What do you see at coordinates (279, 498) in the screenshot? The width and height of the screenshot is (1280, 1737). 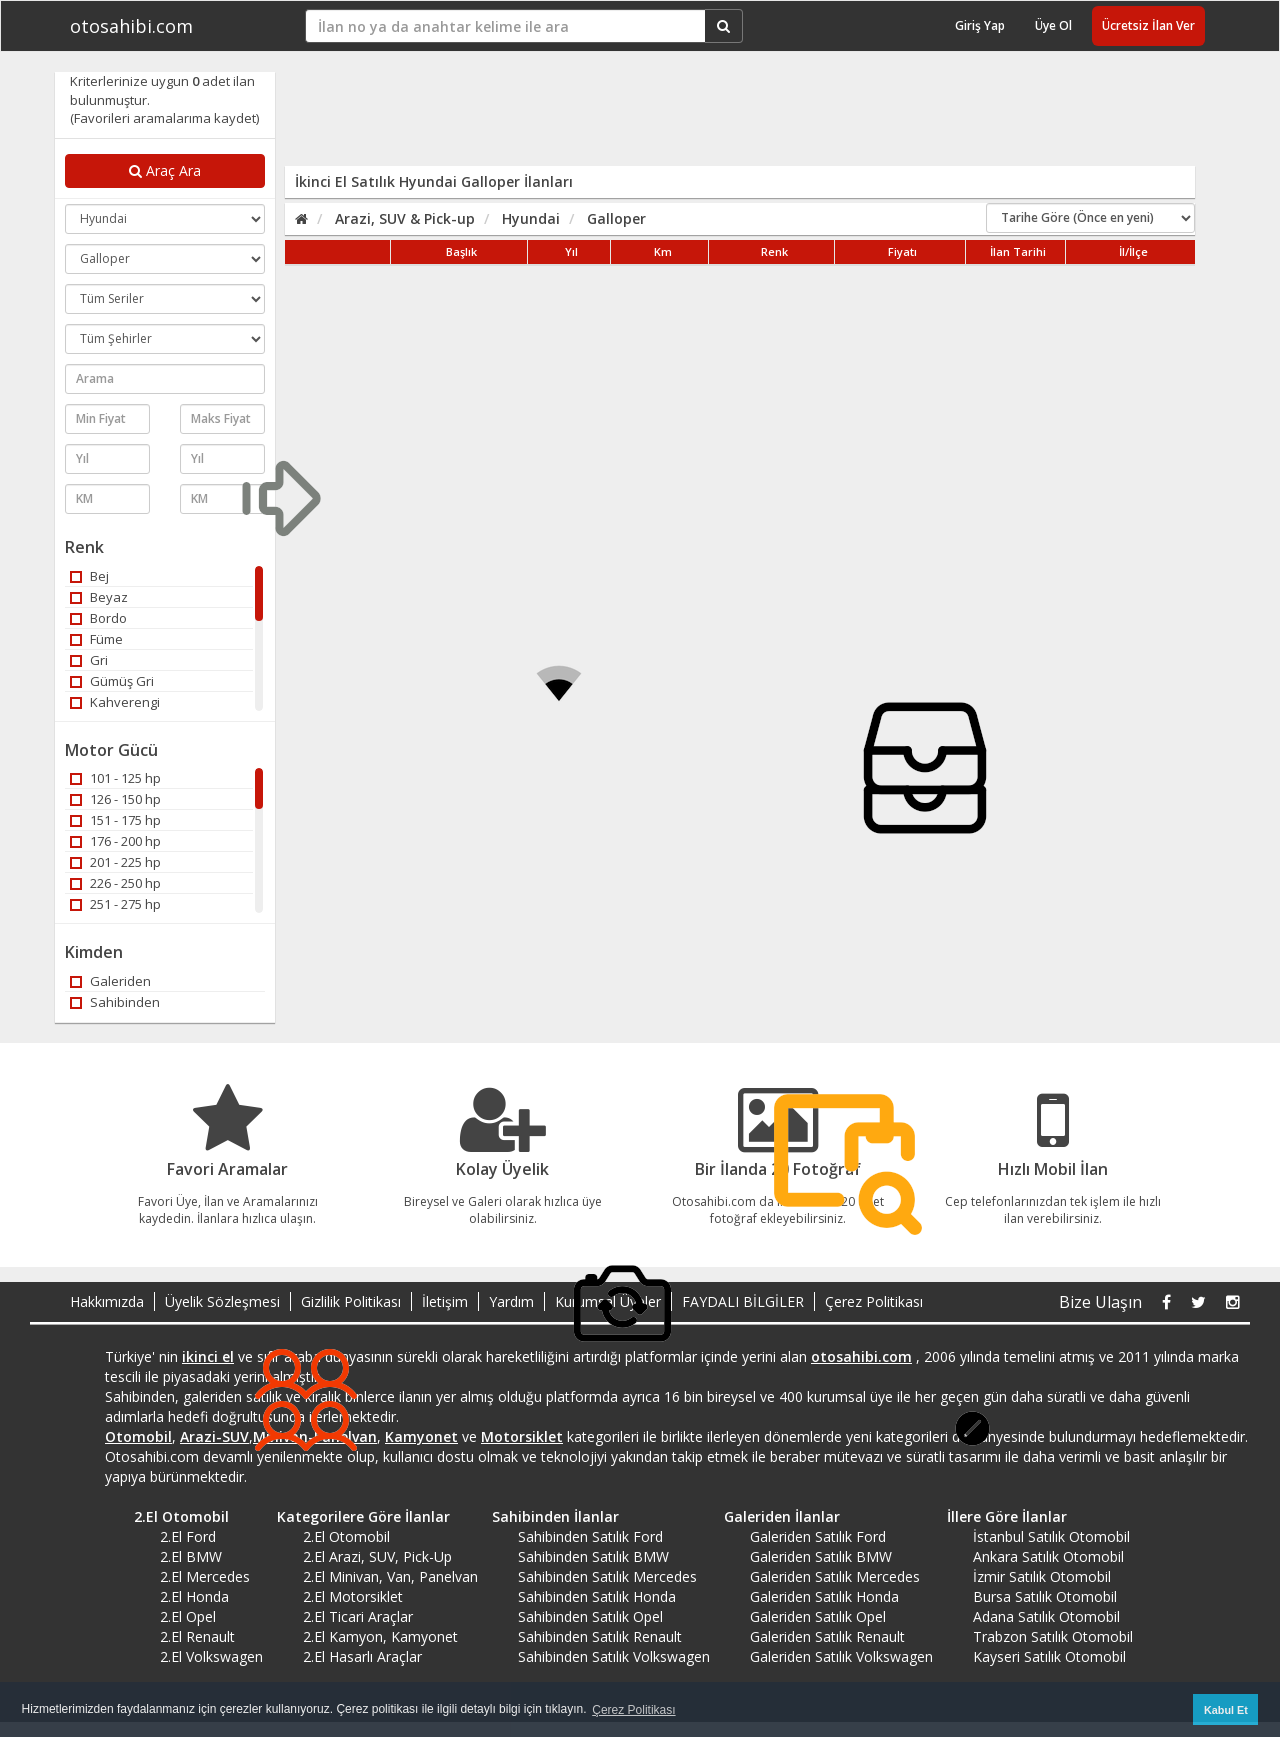 I see `skip to end or jump forward` at bounding box center [279, 498].